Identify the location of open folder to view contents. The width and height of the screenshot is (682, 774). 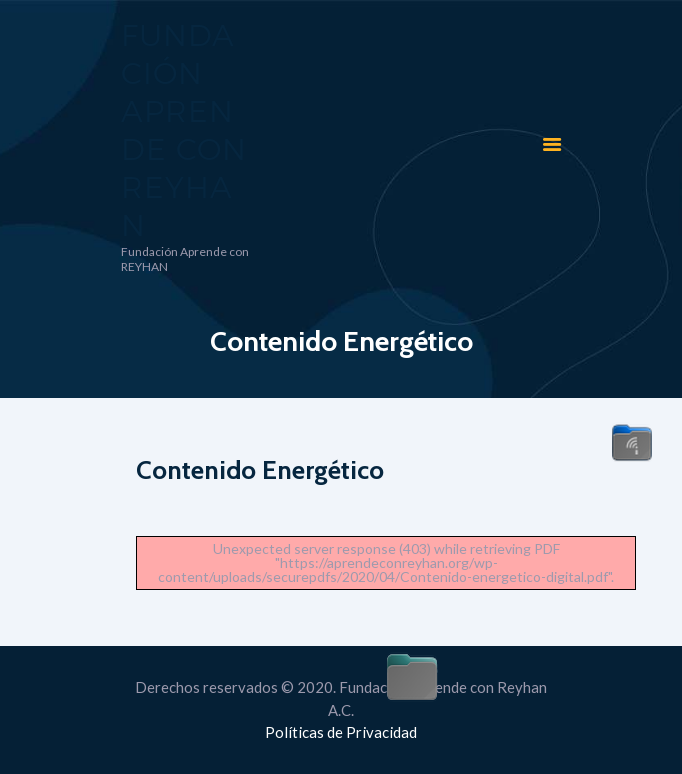
(412, 677).